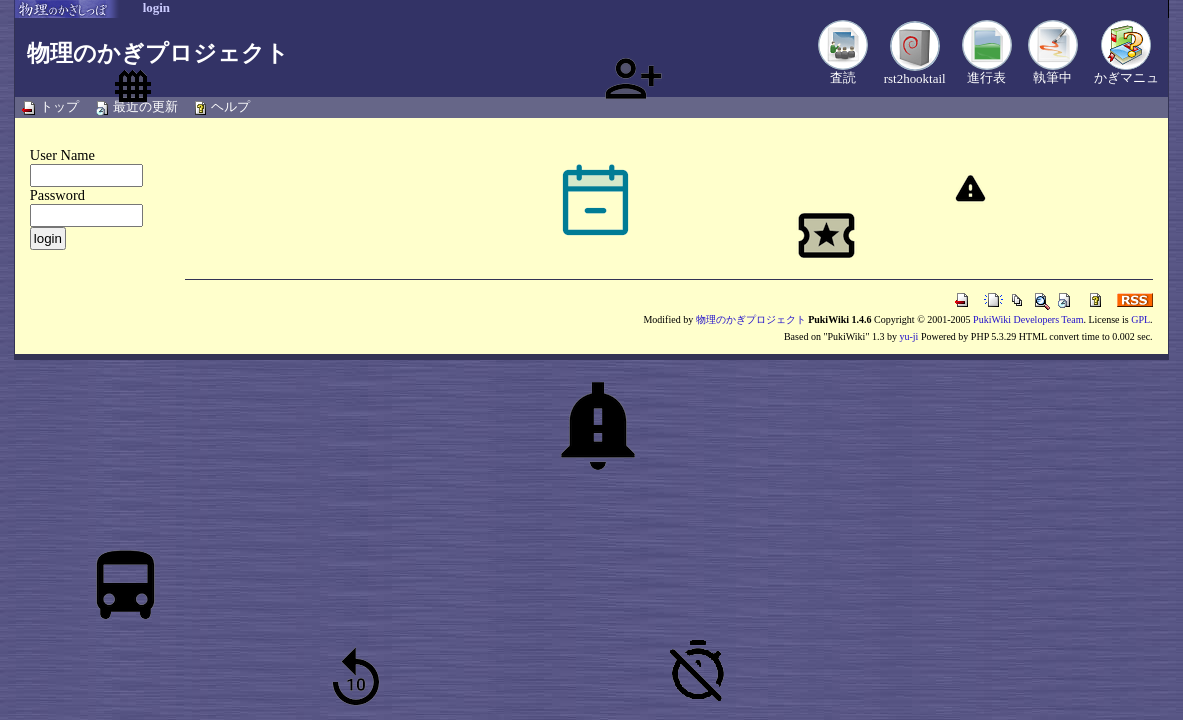 This screenshot has height=720, width=1183. What do you see at coordinates (633, 78) in the screenshot?
I see `add a new contact or friend` at bounding box center [633, 78].